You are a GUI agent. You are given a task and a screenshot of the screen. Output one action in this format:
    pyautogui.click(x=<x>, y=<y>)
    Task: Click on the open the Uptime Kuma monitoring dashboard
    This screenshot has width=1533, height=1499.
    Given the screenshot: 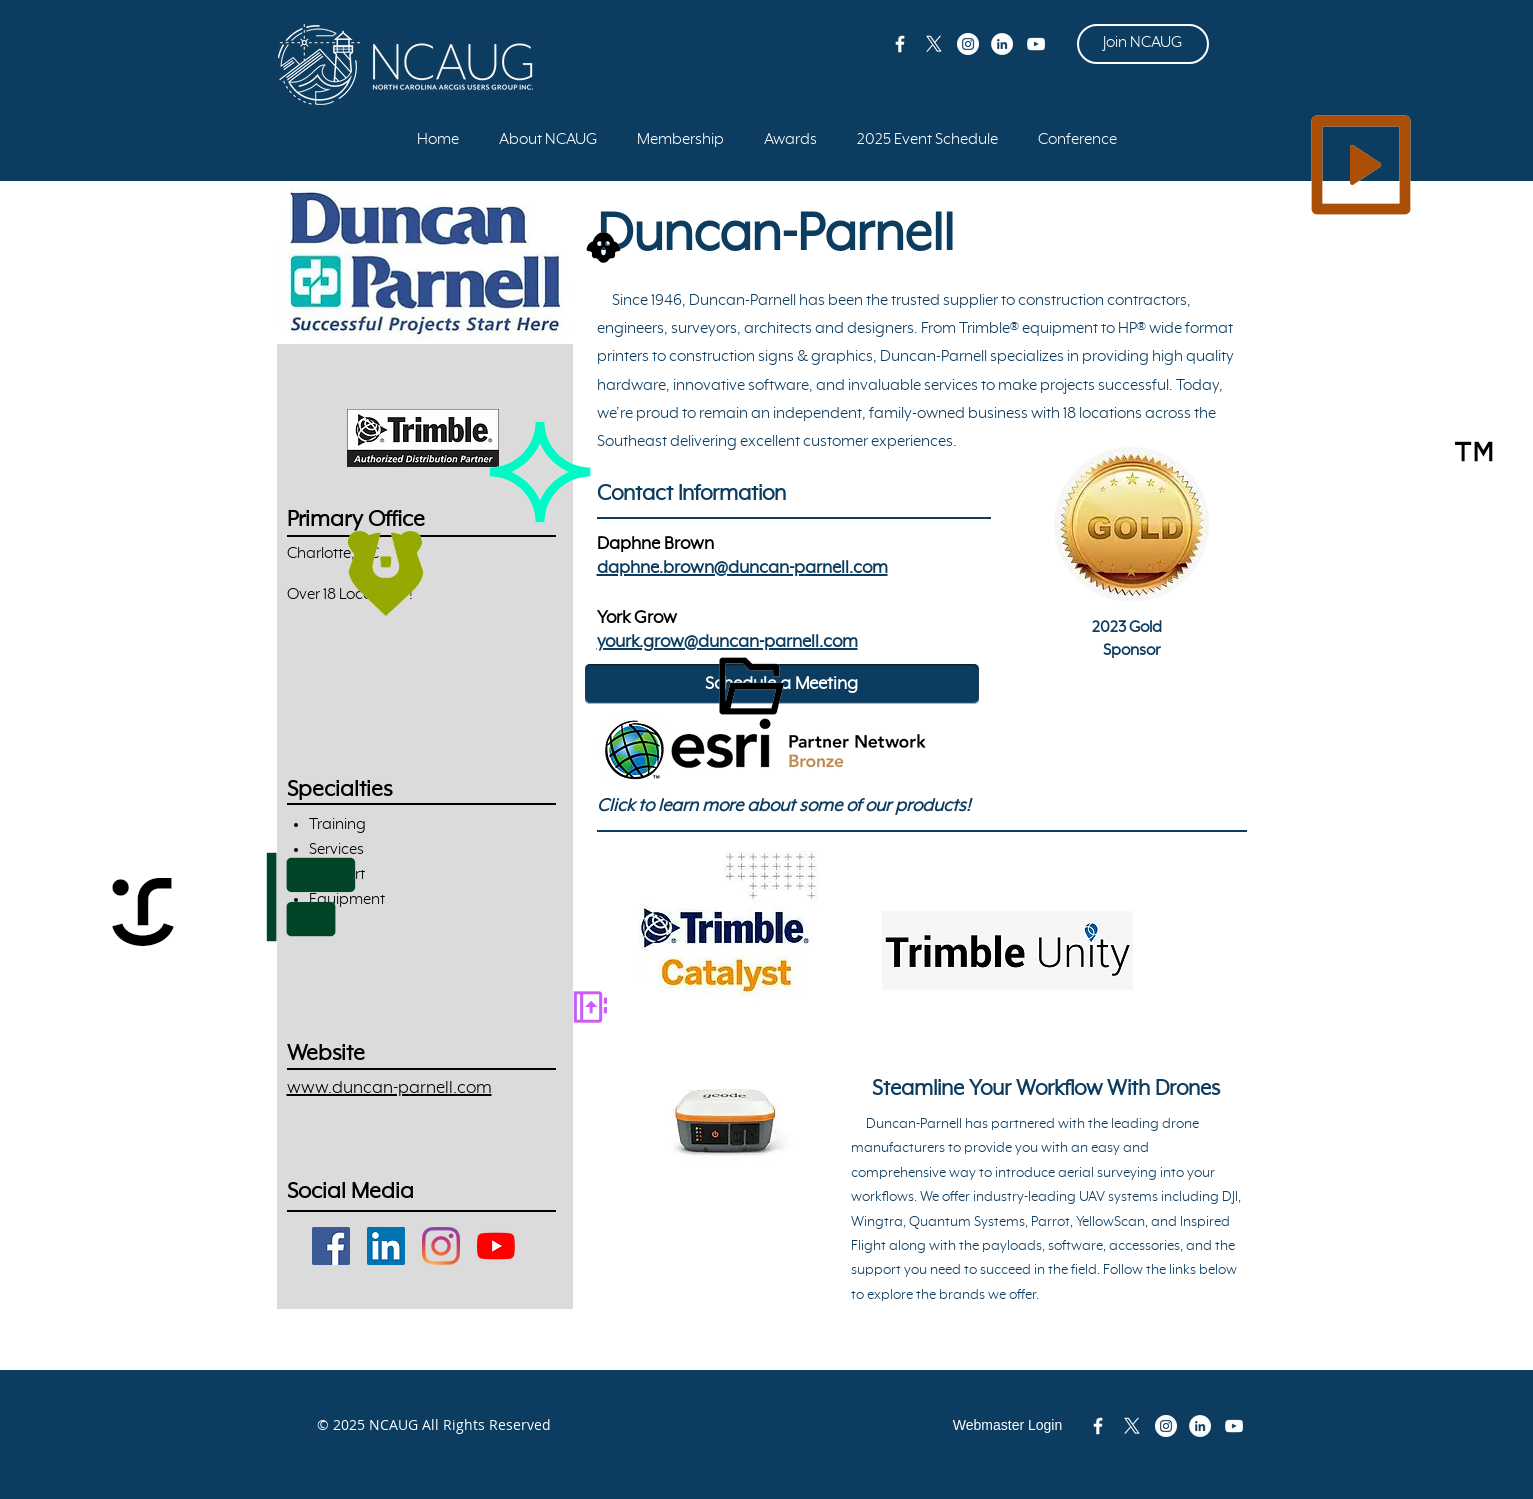 What is the action you would take?
    pyautogui.click(x=385, y=573)
    